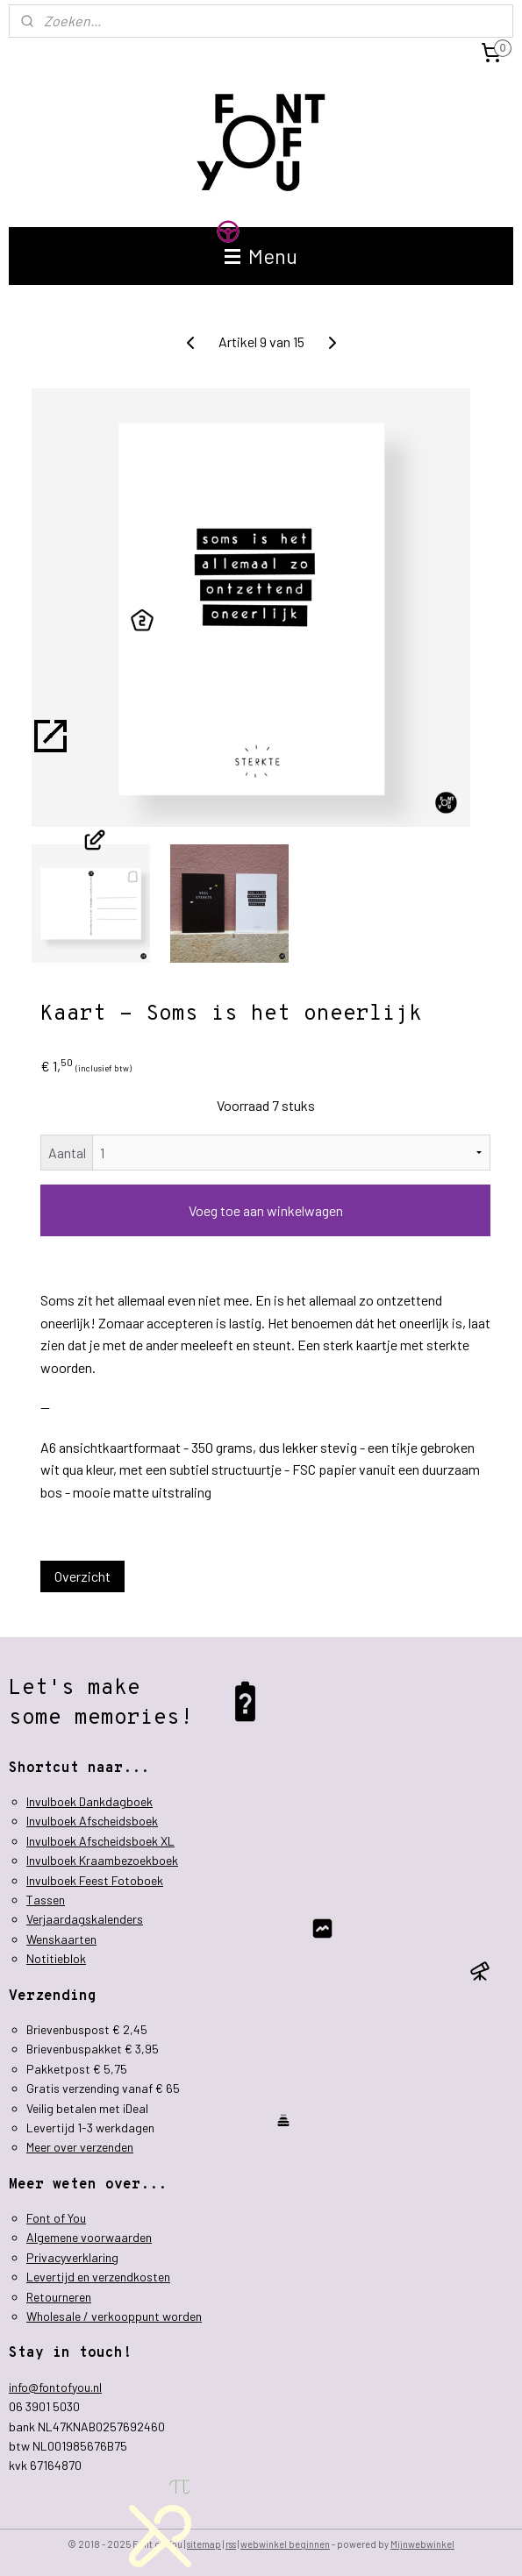  I want to click on open link in a new tab or window, so click(50, 736).